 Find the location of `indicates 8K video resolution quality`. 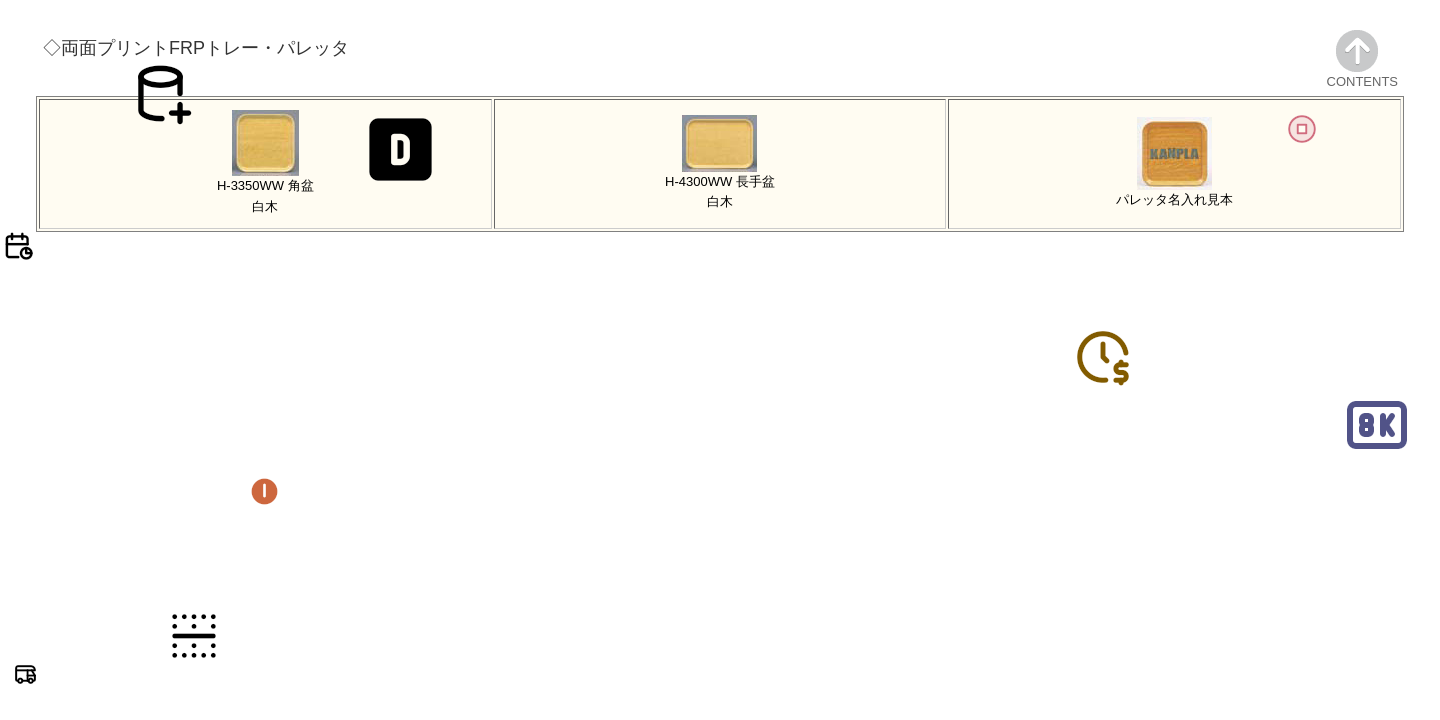

indicates 8K video resolution quality is located at coordinates (1377, 425).